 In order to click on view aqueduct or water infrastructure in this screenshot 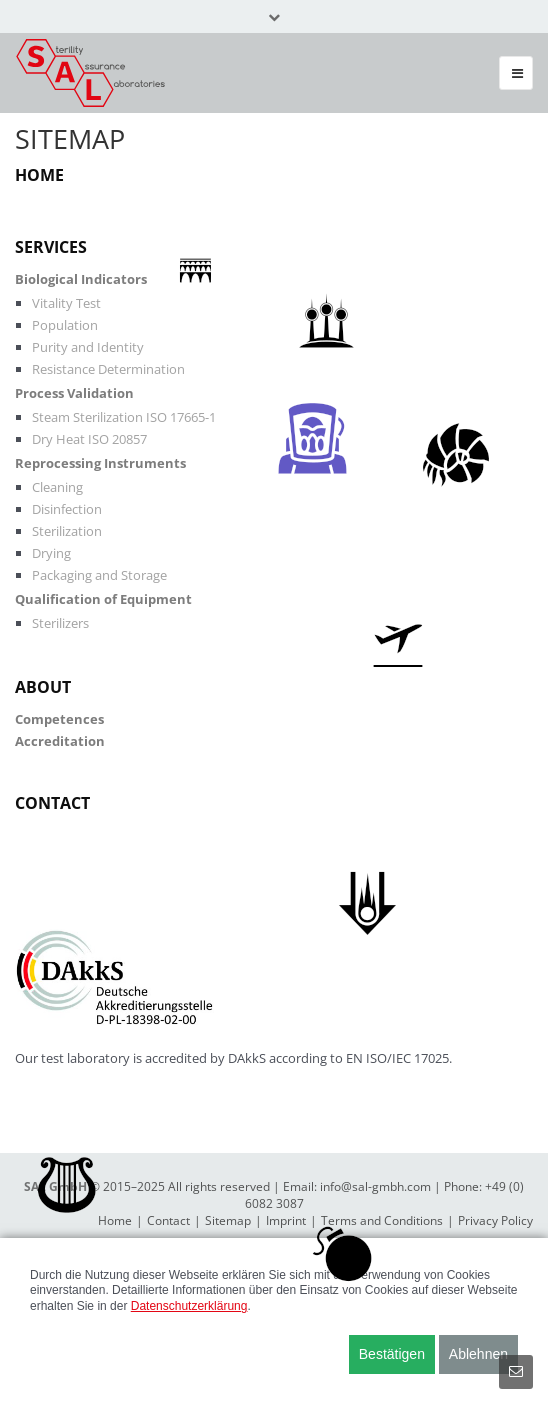, I will do `click(195, 267)`.